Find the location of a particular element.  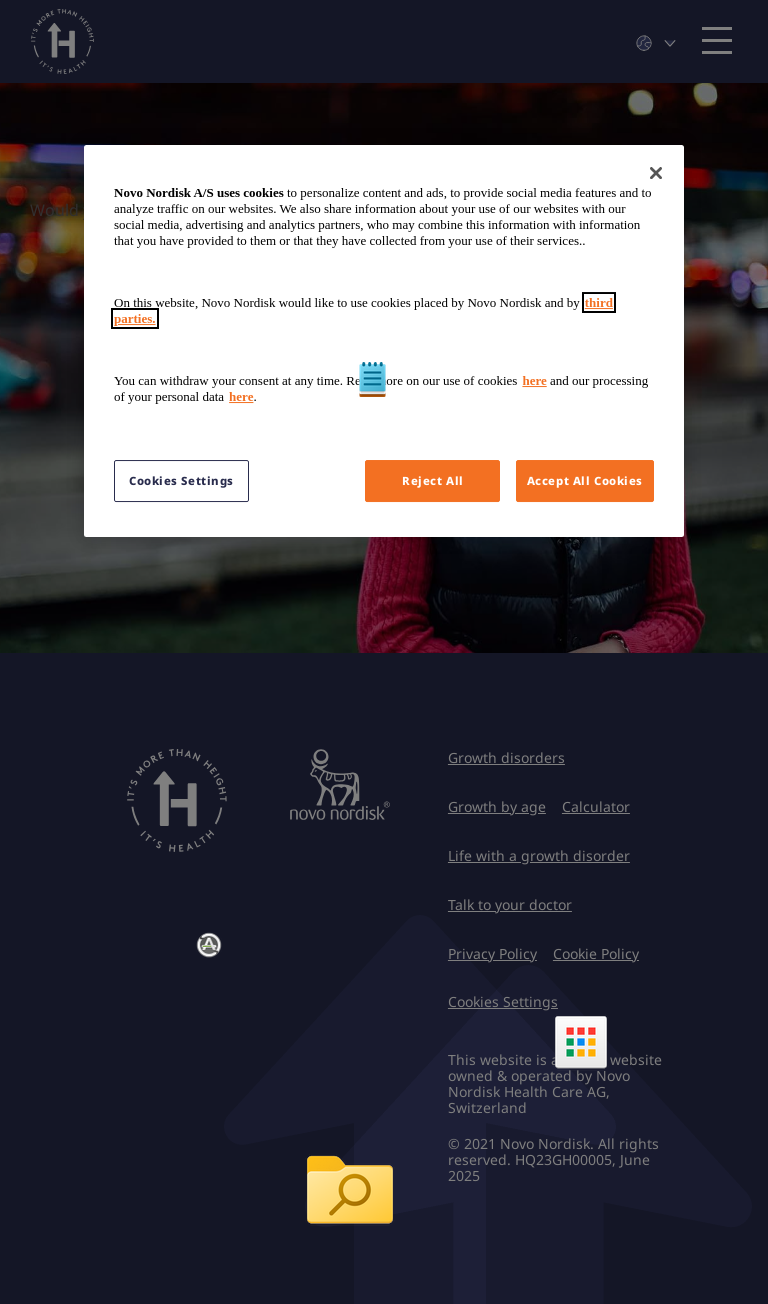

search within folder contents is located at coordinates (350, 1192).